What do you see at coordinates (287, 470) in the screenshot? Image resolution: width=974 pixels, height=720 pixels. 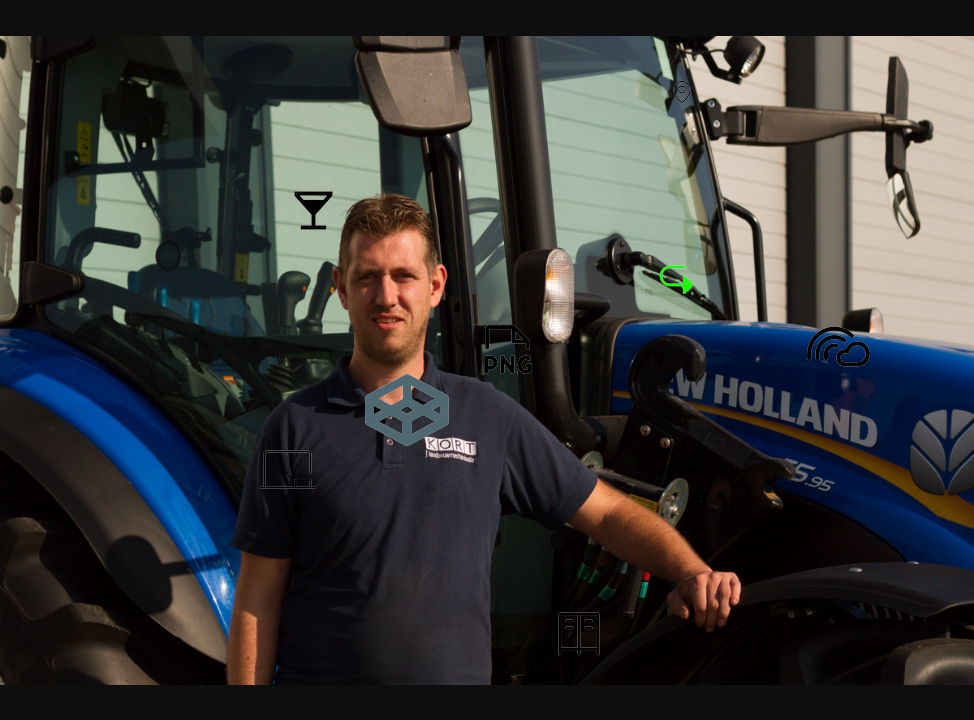 I see `access whiteboard or presentation mode` at bounding box center [287, 470].